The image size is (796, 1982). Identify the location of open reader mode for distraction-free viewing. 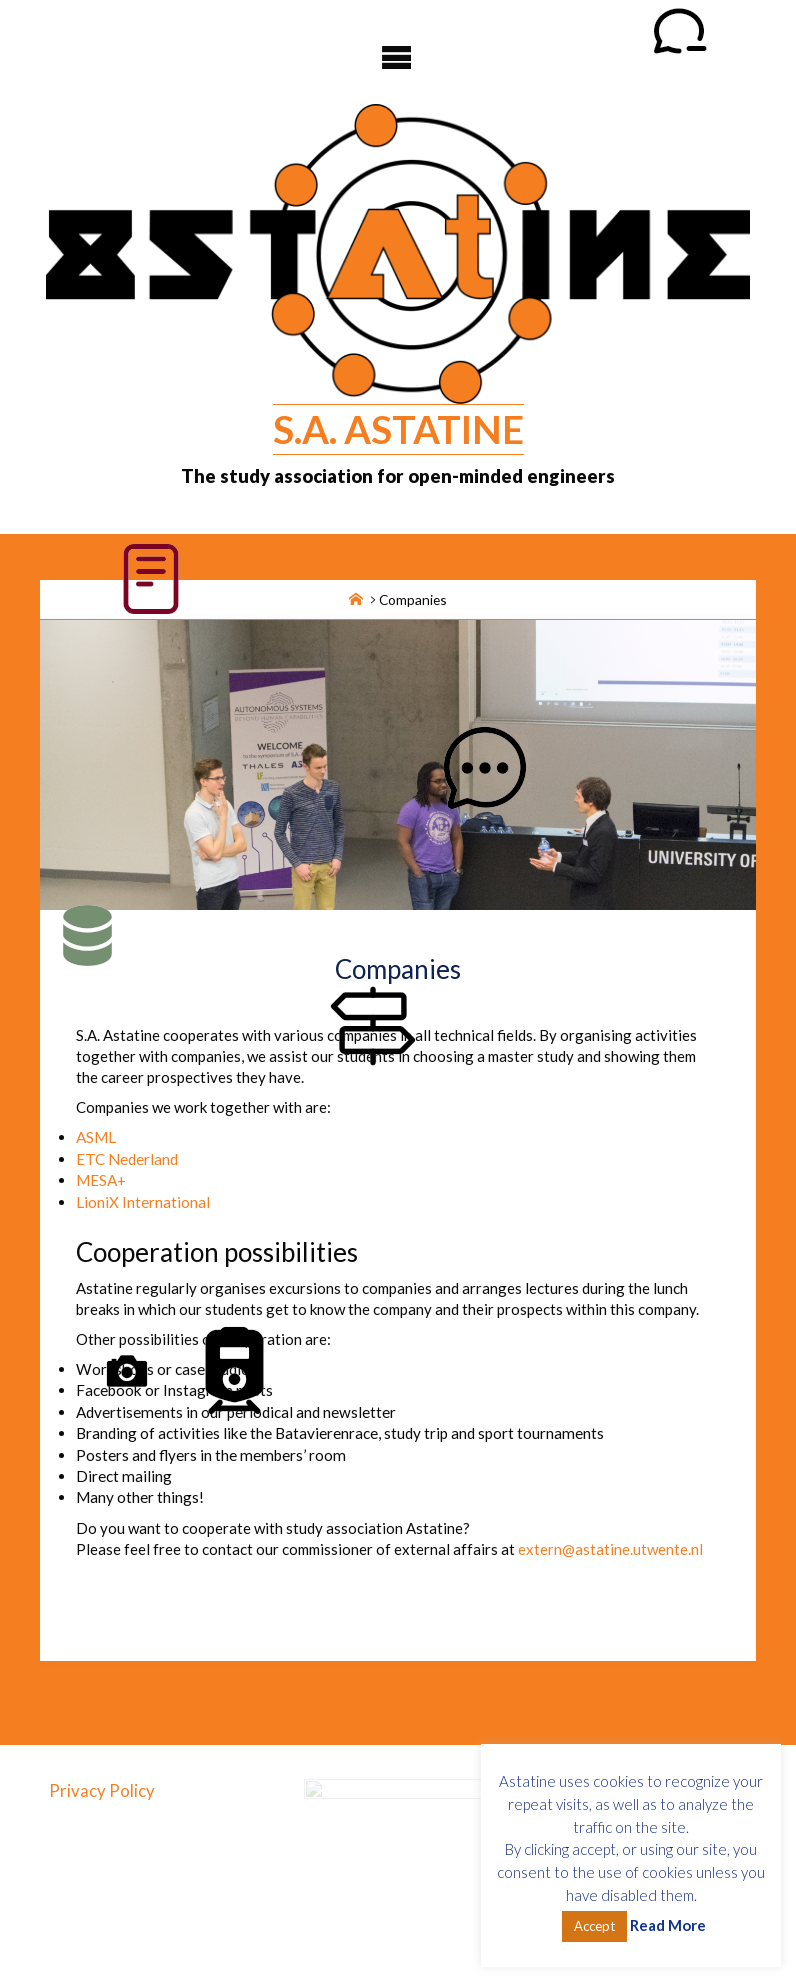
(151, 579).